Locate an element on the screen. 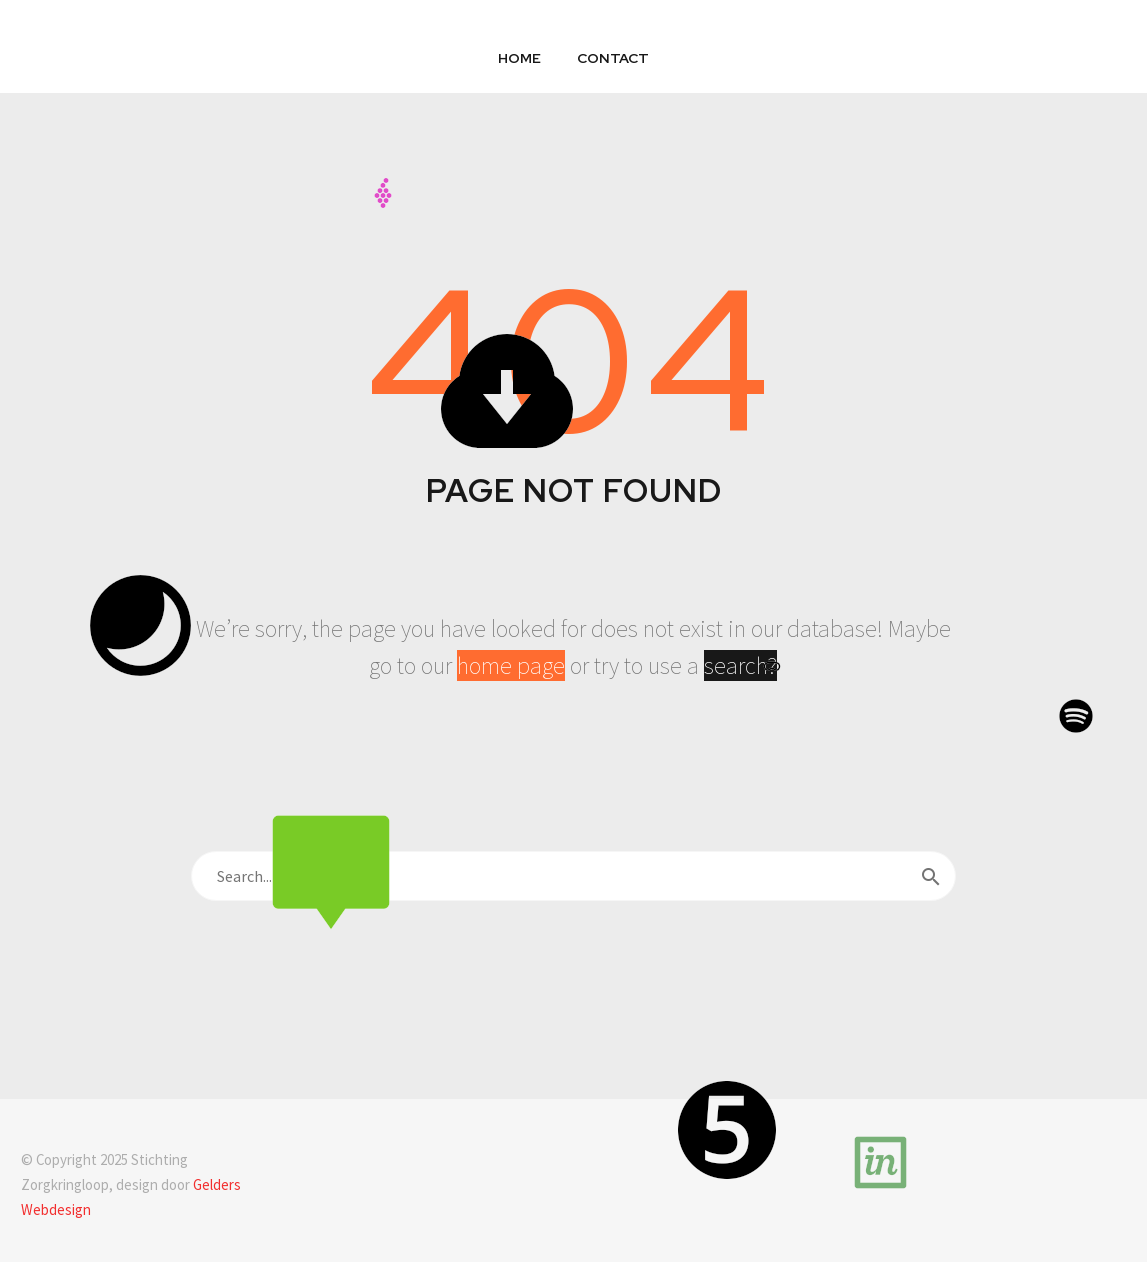 The image size is (1147, 1262). JUnit 5 testing framework logo is located at coordinates (727, 1130).